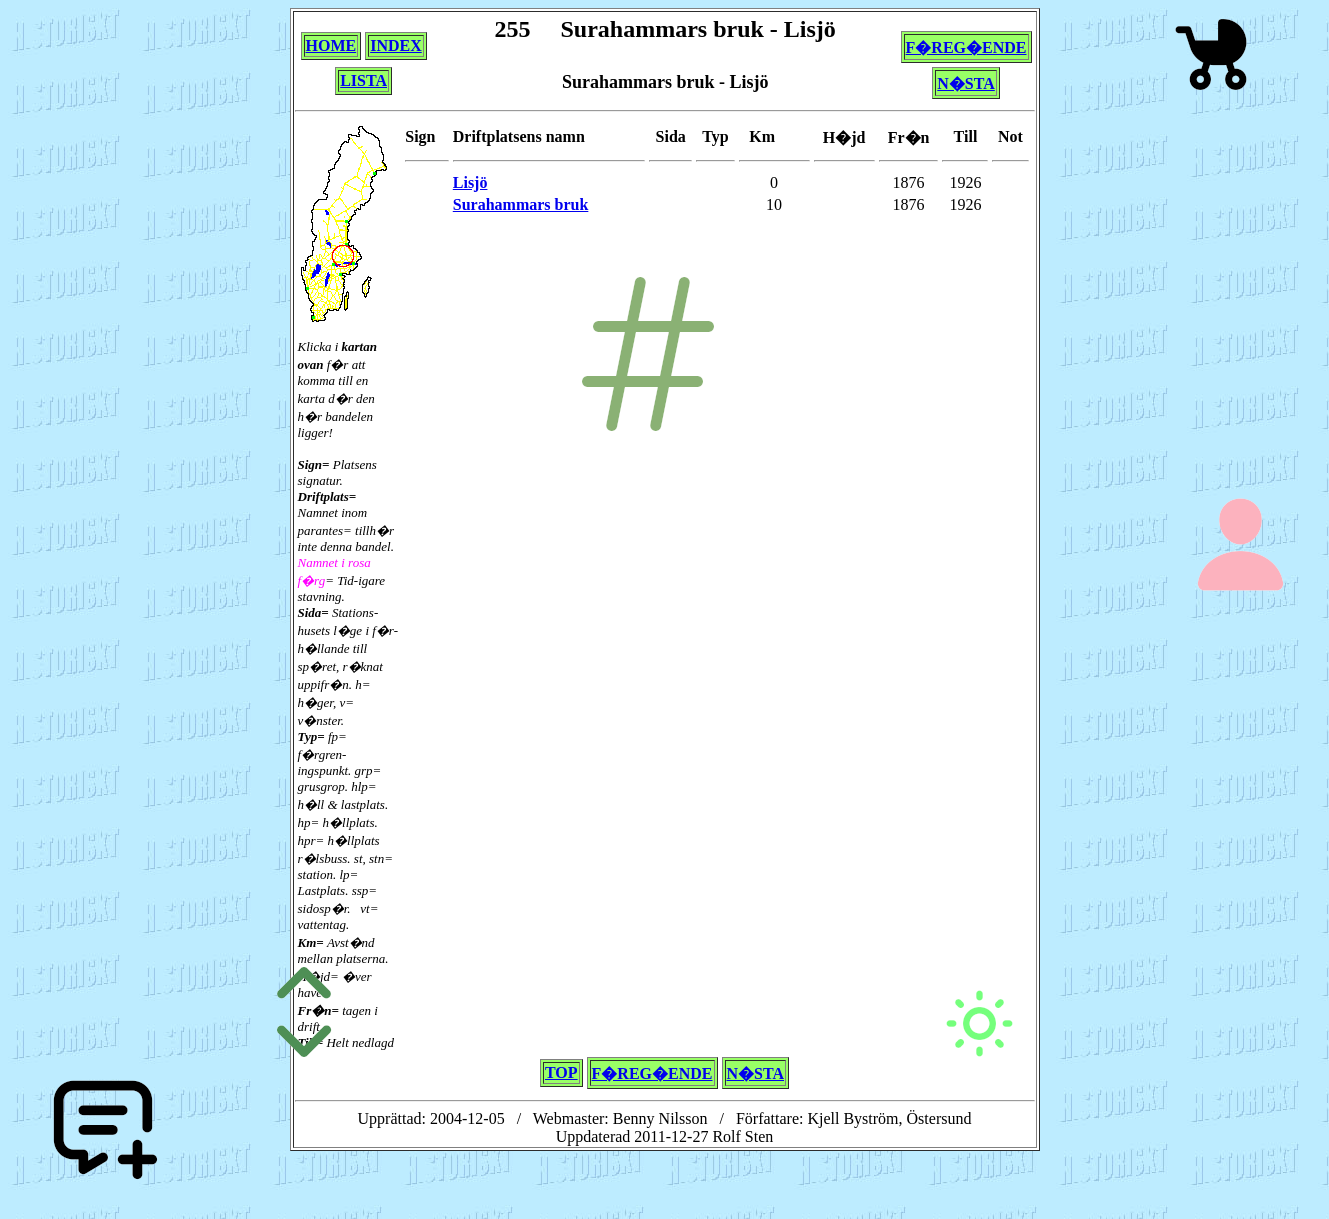 The width and height of the screenshot is (1329, 1219). Describe the element at coordinates (1240, 544) in the screenshot. I see `view your profile` at that location.